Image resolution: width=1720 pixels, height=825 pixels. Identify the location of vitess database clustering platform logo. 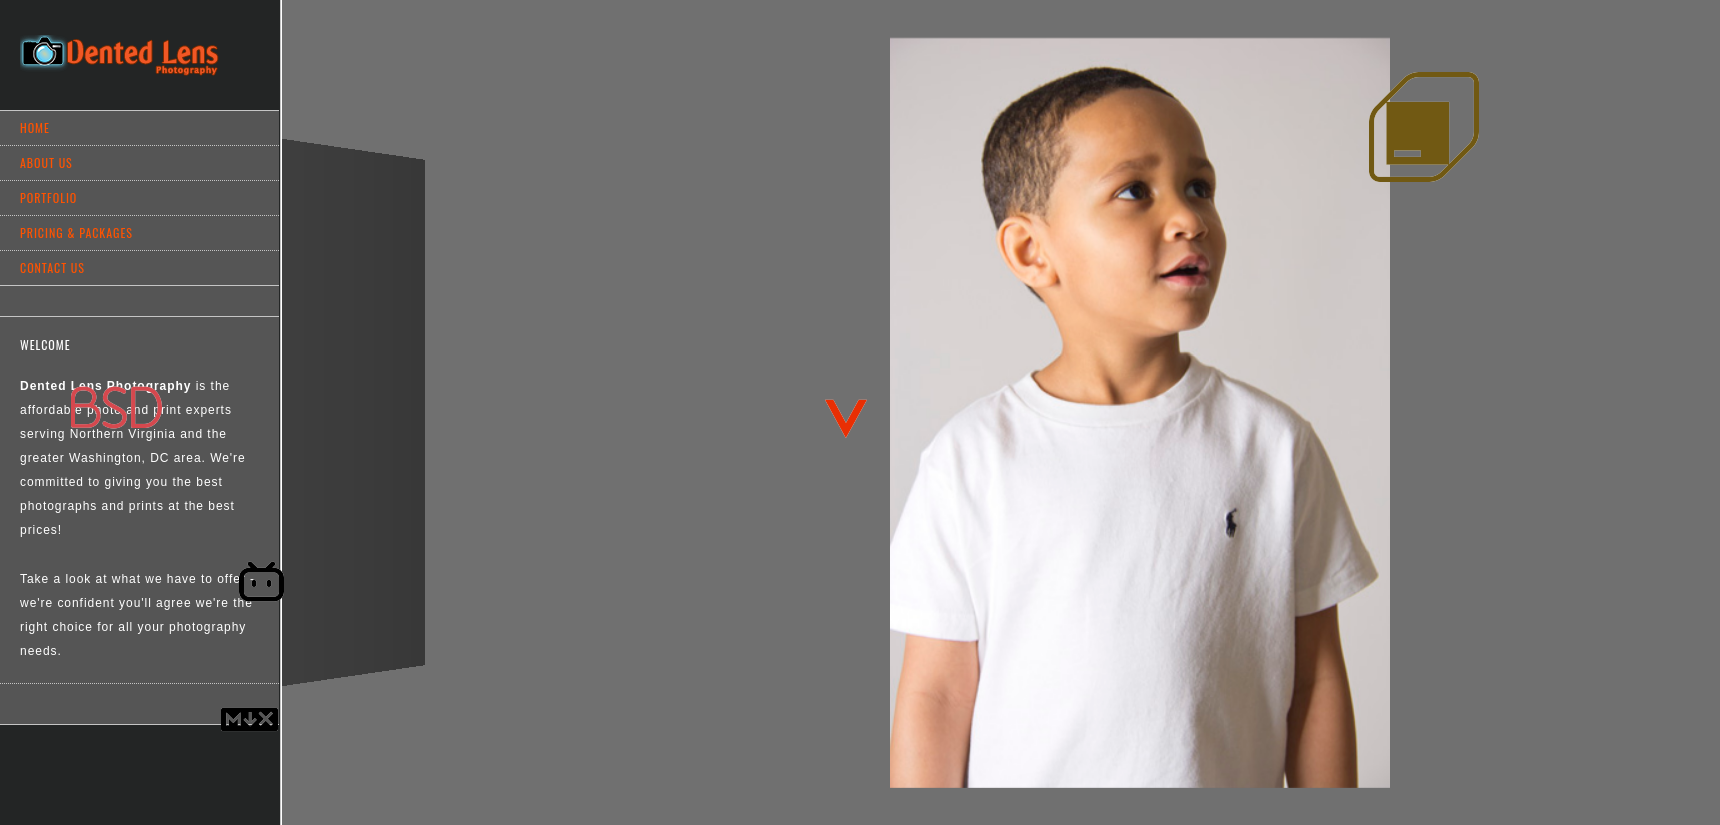
(846, 419).